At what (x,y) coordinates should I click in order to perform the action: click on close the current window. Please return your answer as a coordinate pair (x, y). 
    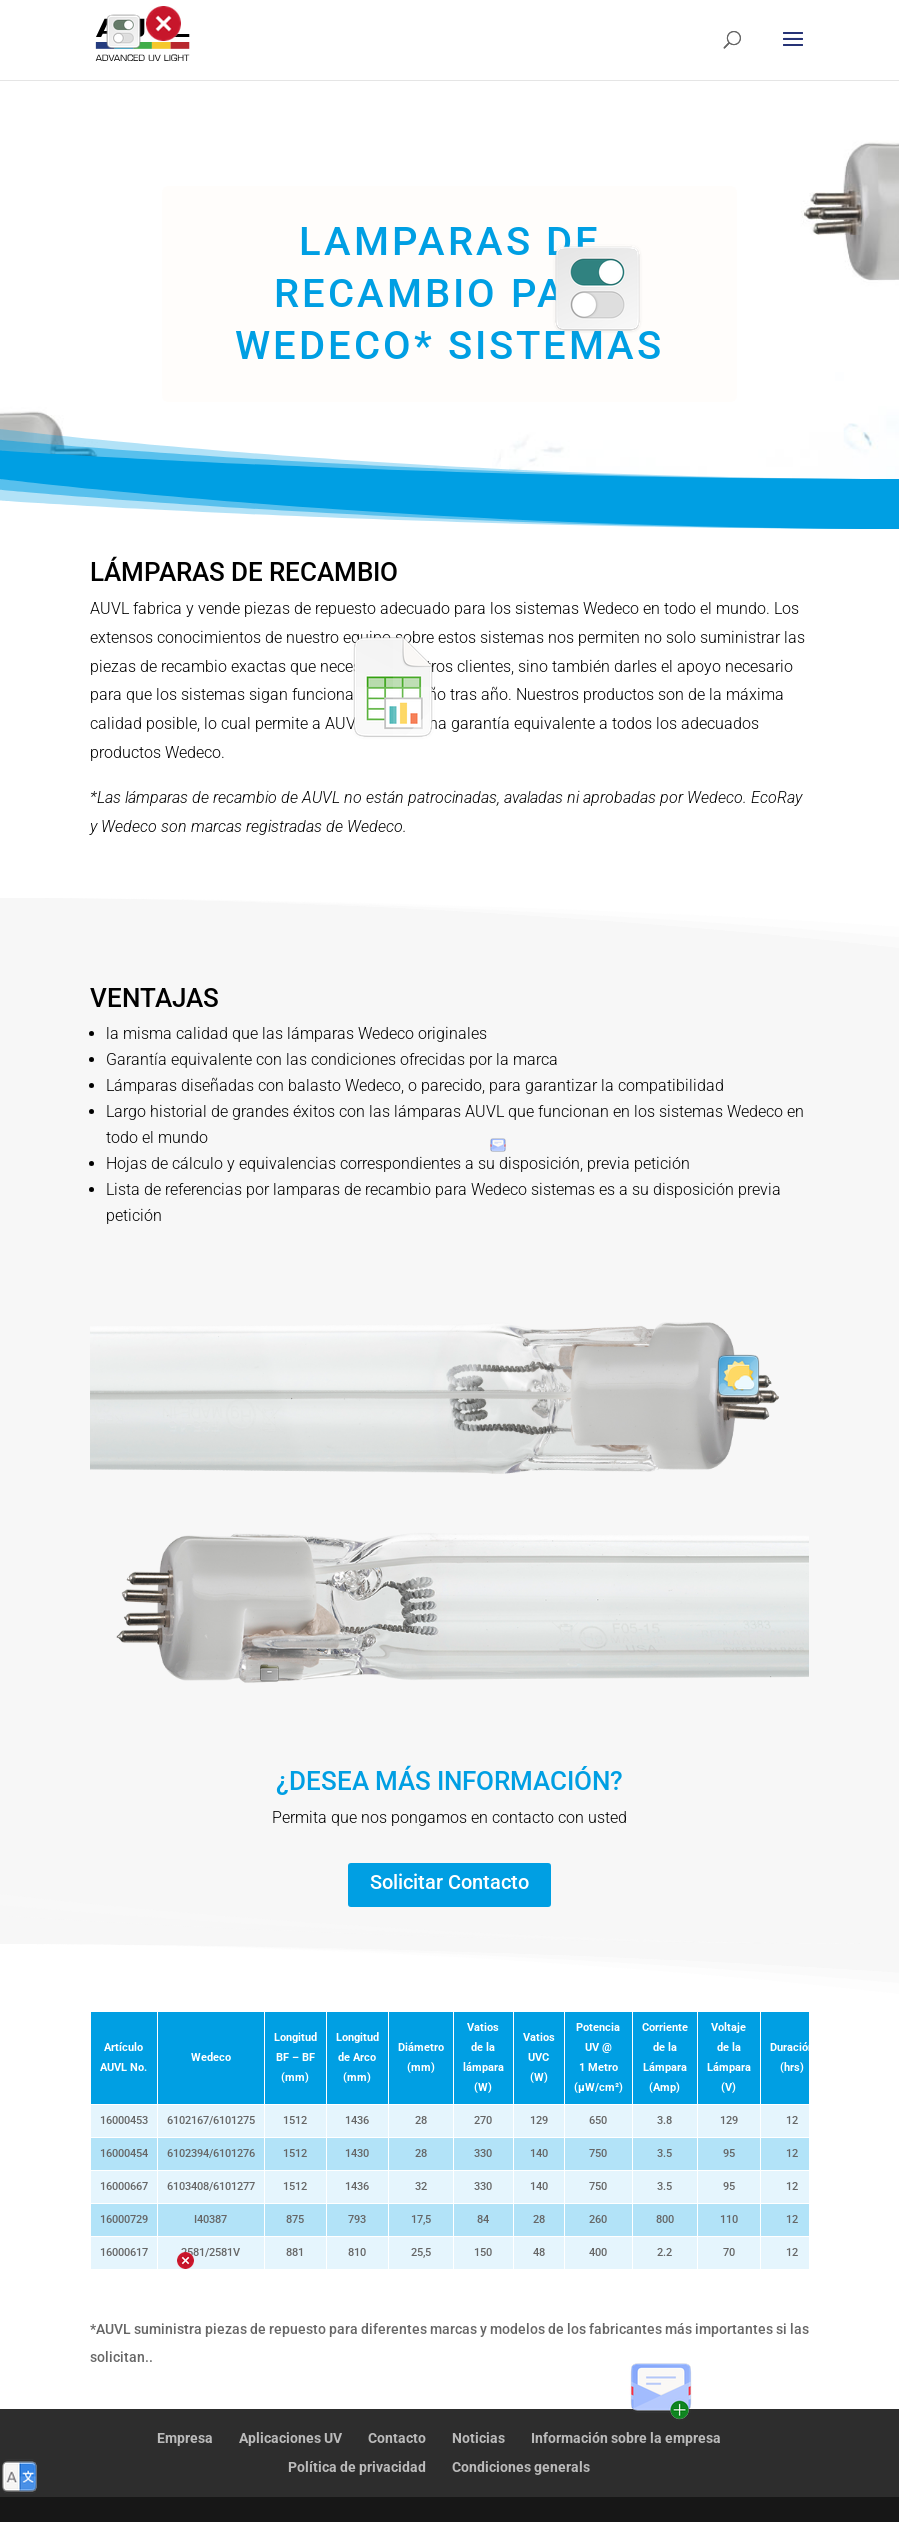
    Looking at the image, I should click on (163, 23).